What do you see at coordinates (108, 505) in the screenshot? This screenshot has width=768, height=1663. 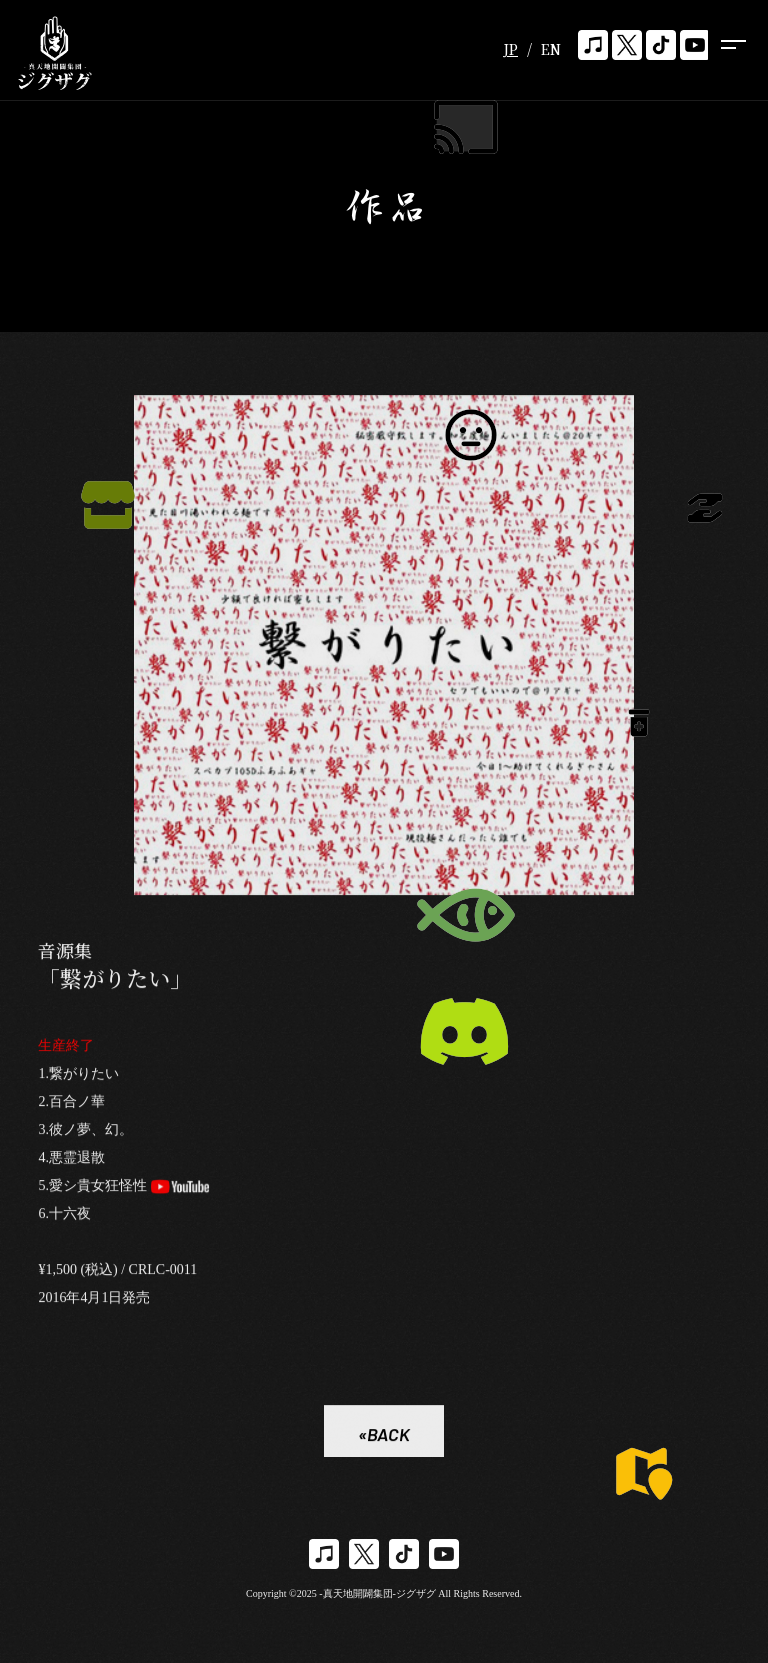 I see `access the store or marketplace` at bounding box center [108, 505].